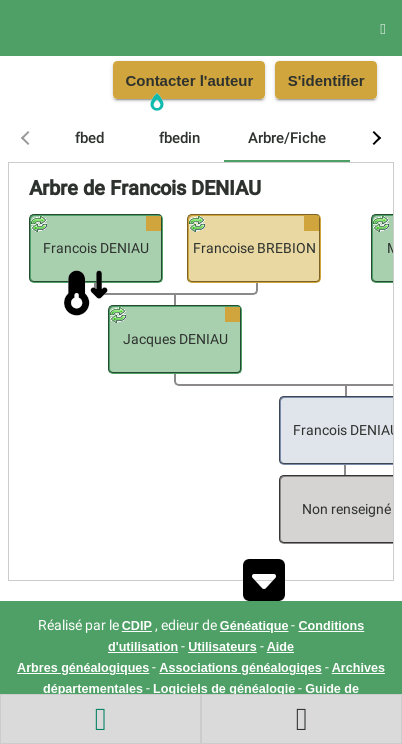 This screenshot has width=402, height=744. Describe the element at coordinates (264, 580) in the screenshot. I see `expand dropdown menu` at that location.